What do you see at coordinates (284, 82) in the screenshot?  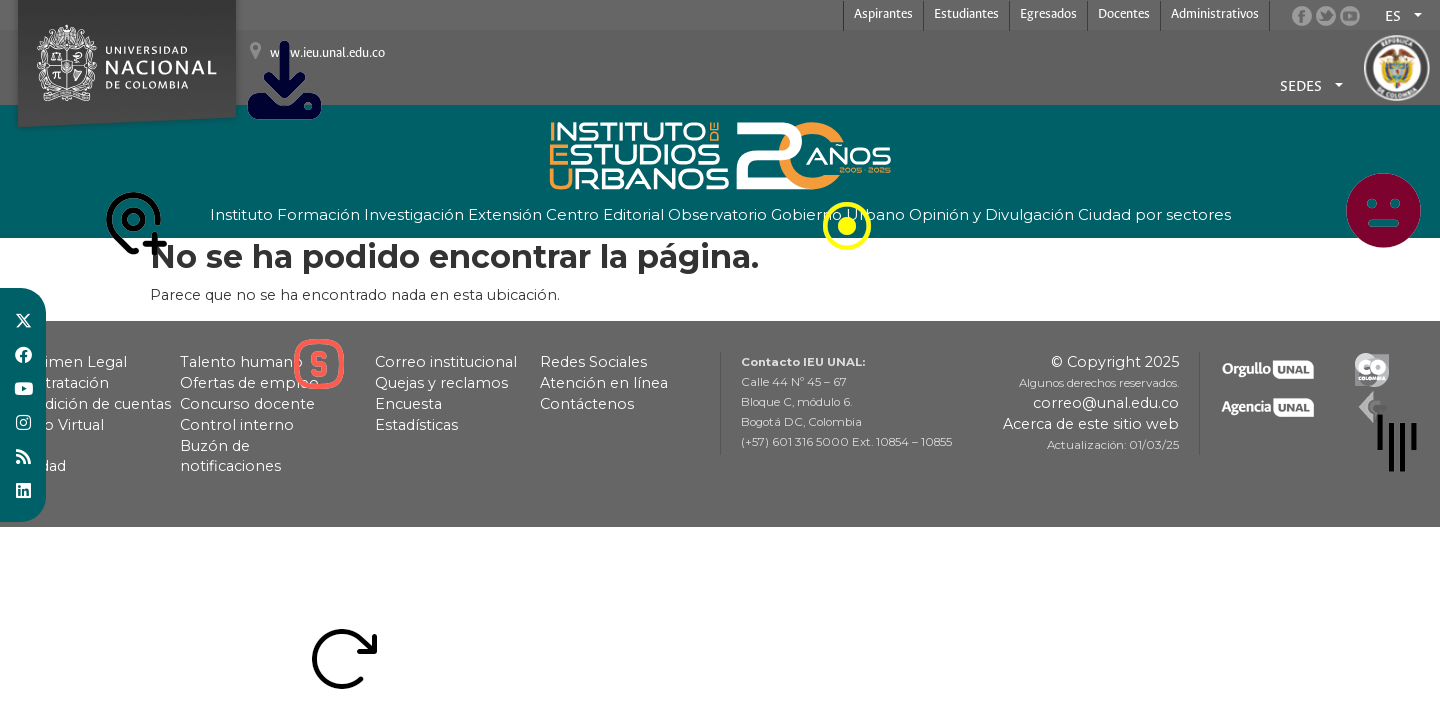 I see `download a file to your device` at bounding box center [284, 82].